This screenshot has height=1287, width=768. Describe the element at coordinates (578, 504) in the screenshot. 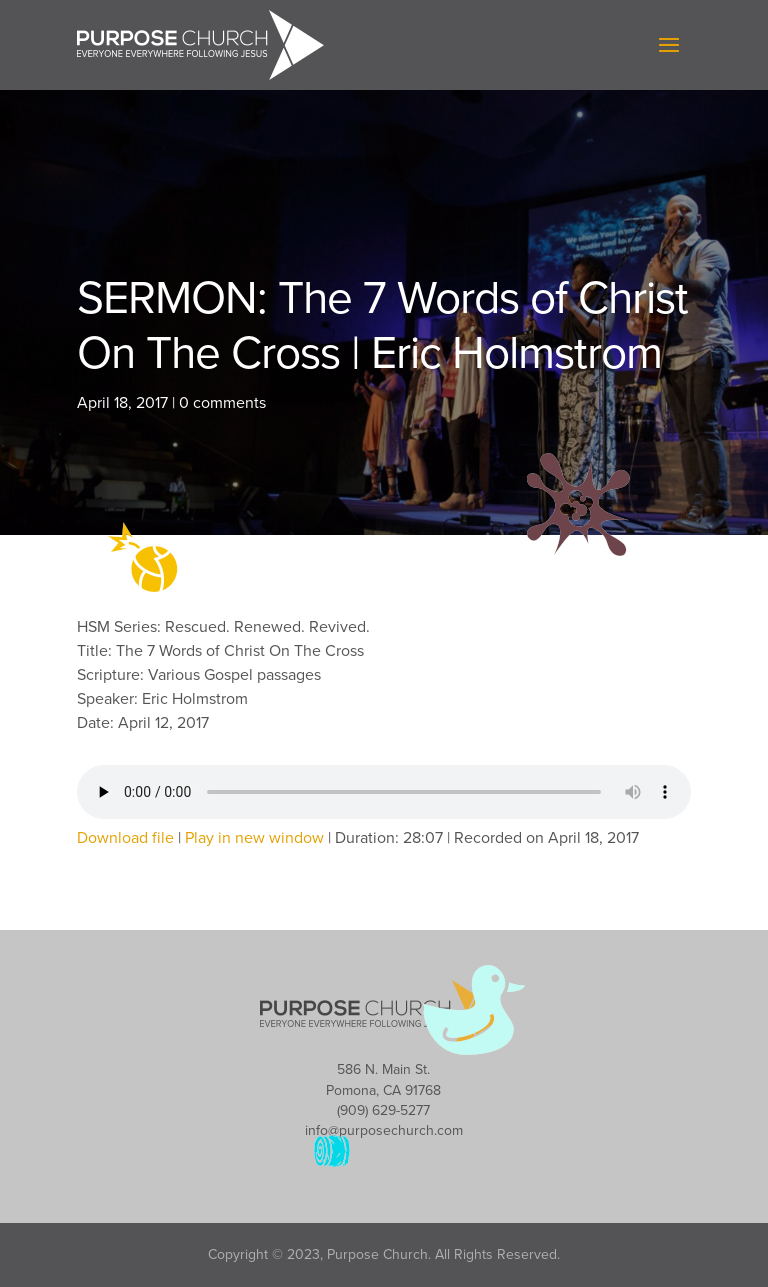

I see `indicates a biological or molecular element in a game` at that location.